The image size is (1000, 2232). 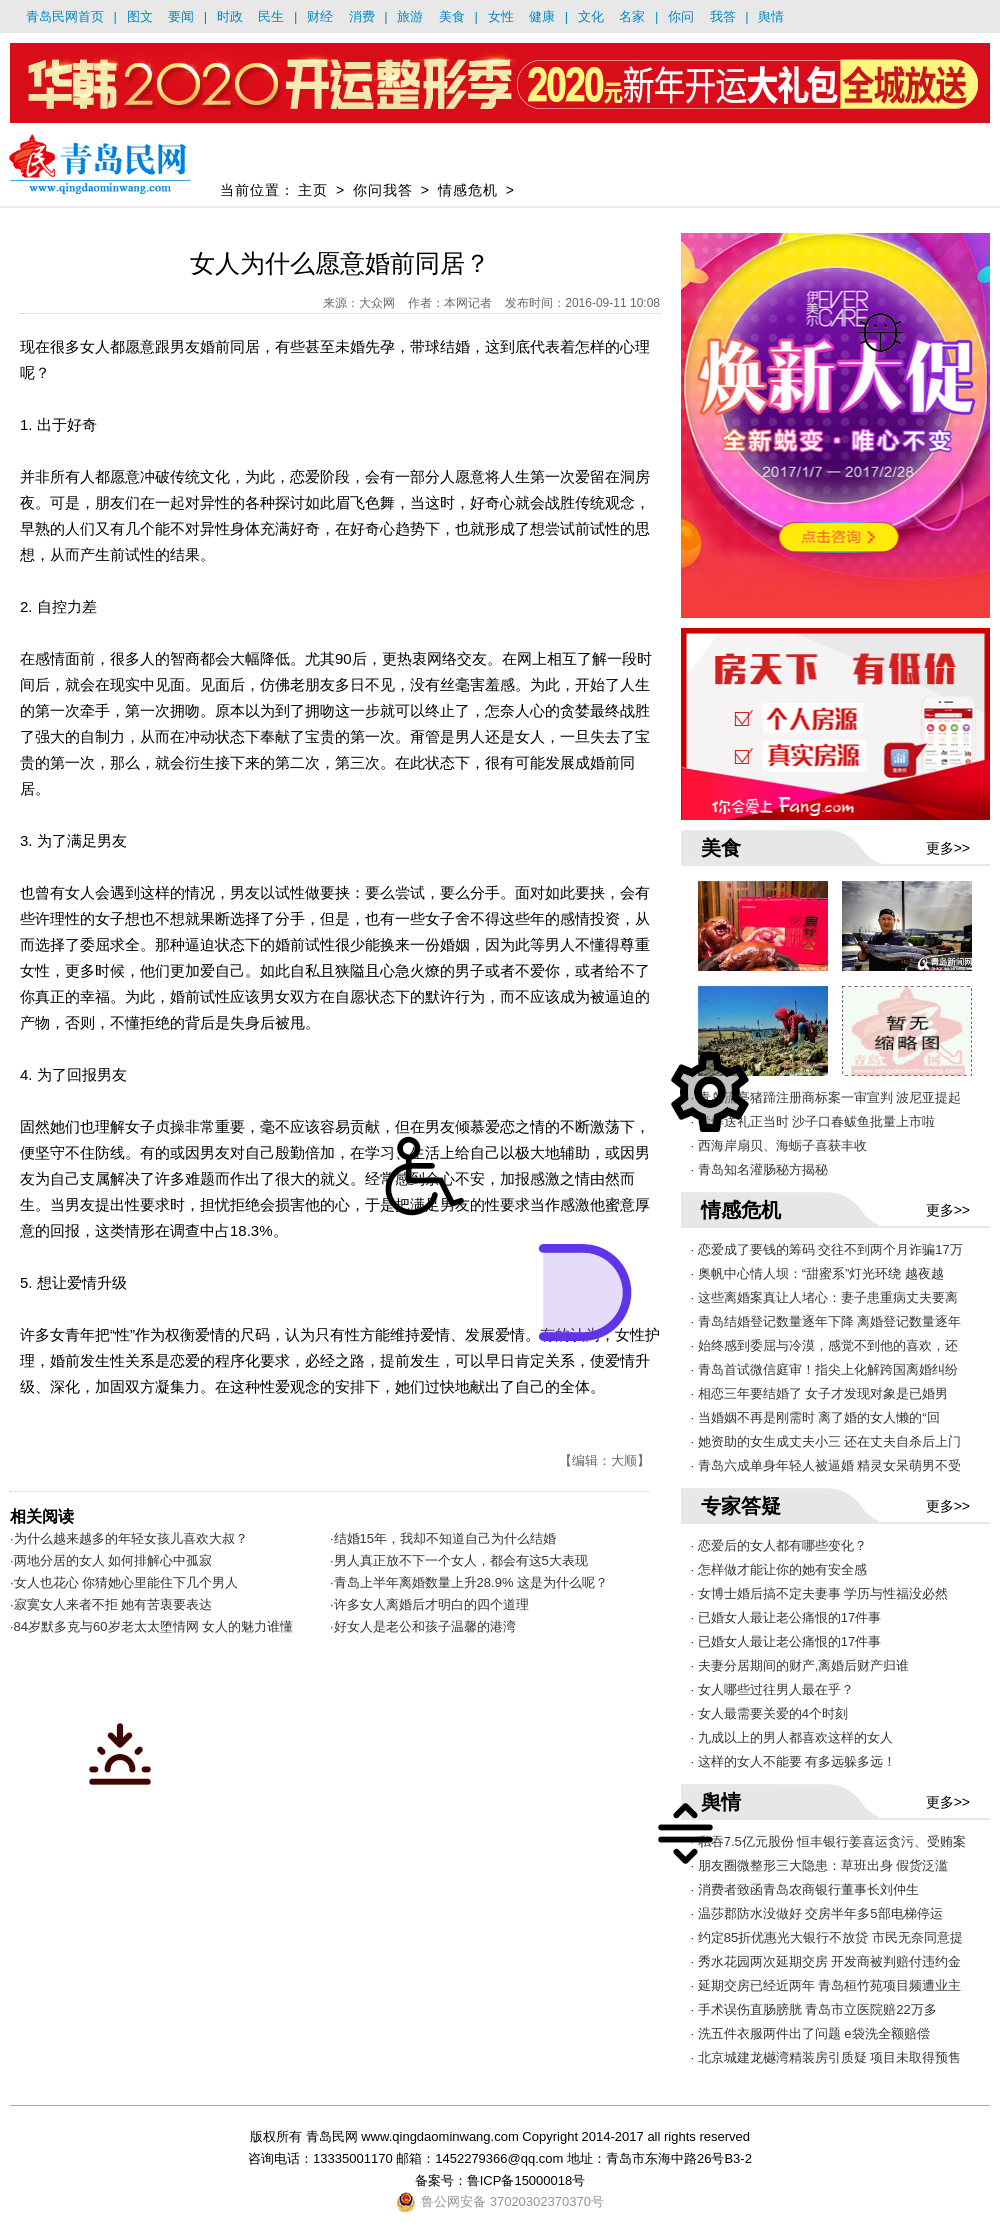 What do you see at coordinates (685, 1833) in the screenshot?
I see `reorder menu items or list elements` at bounding box center [685, 1833].